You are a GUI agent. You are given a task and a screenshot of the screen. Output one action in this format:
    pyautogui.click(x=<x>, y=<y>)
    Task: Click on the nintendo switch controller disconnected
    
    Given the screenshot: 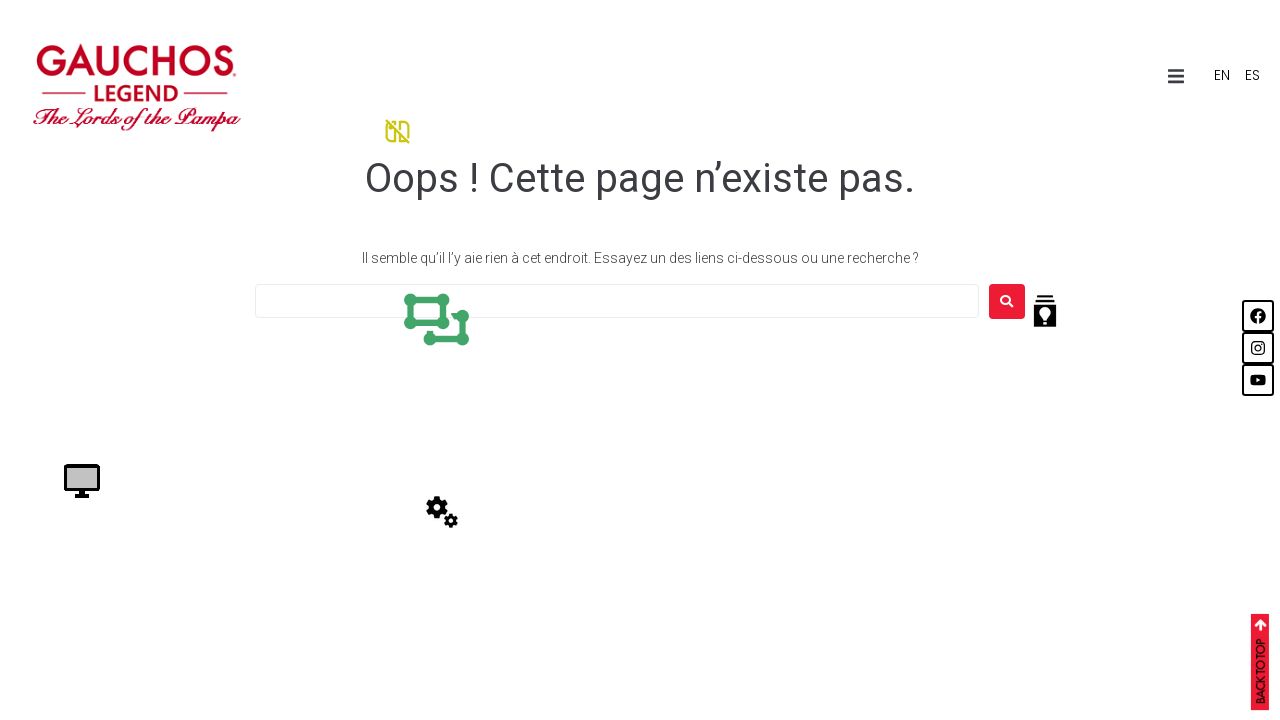 What is the action you would take?
    pyautogui.click(x=397, y=131)
    